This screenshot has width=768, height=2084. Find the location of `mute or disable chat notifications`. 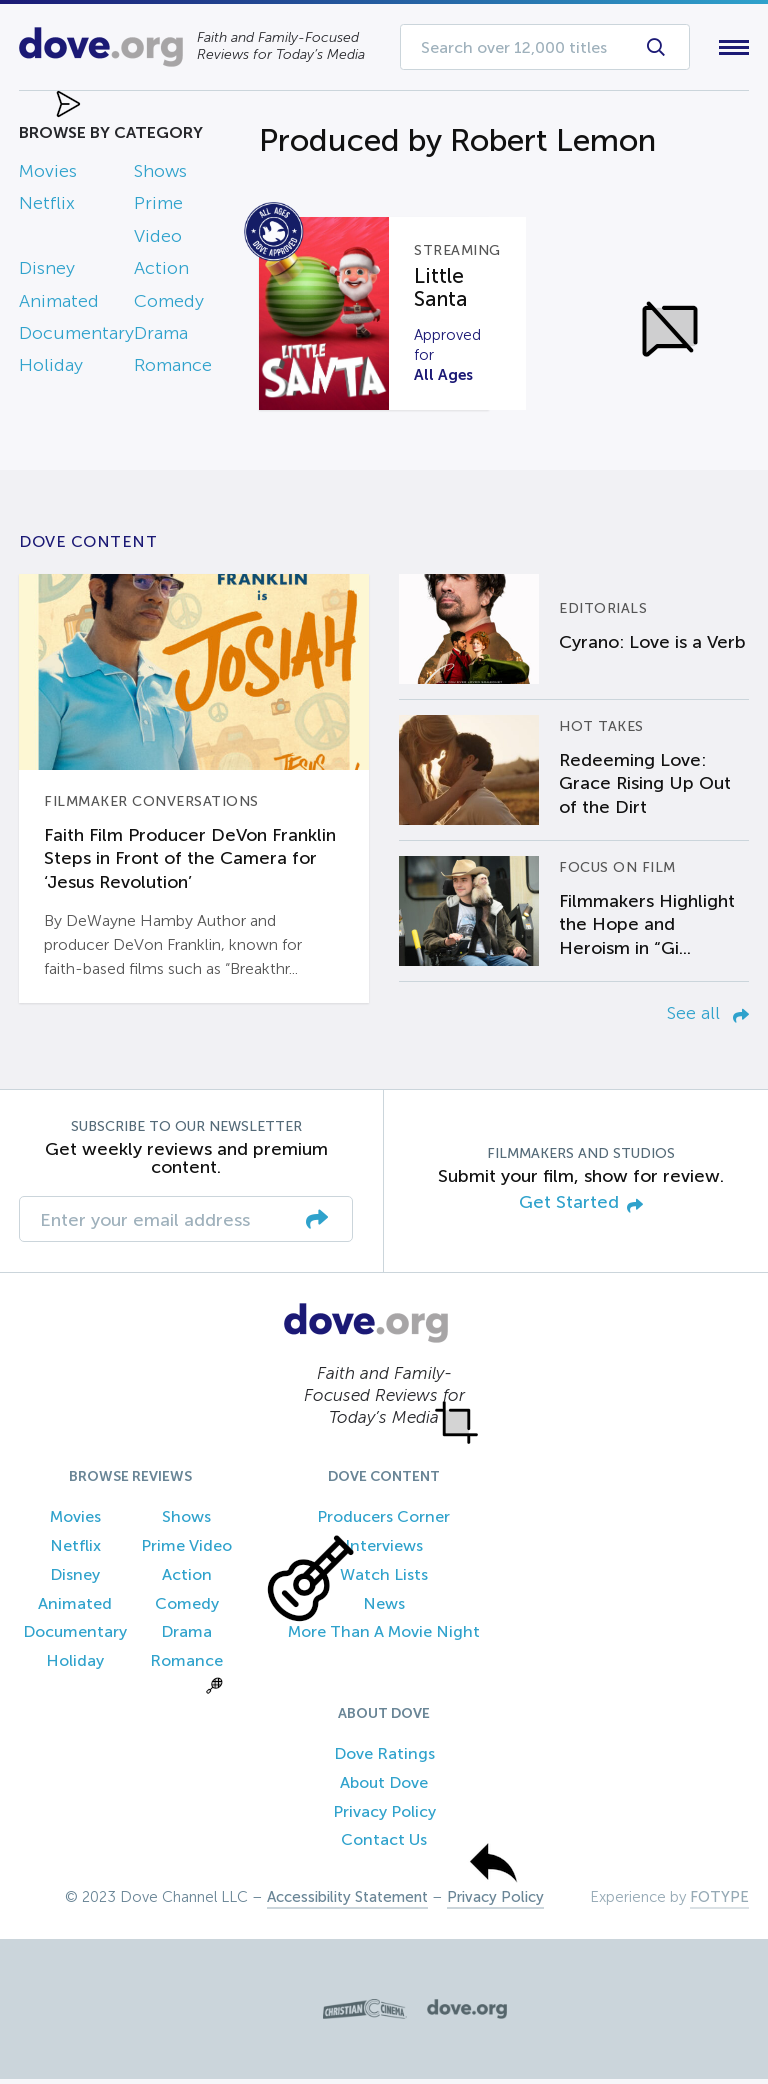

mute or disable chat notifications is located at coordinates (670, 327).